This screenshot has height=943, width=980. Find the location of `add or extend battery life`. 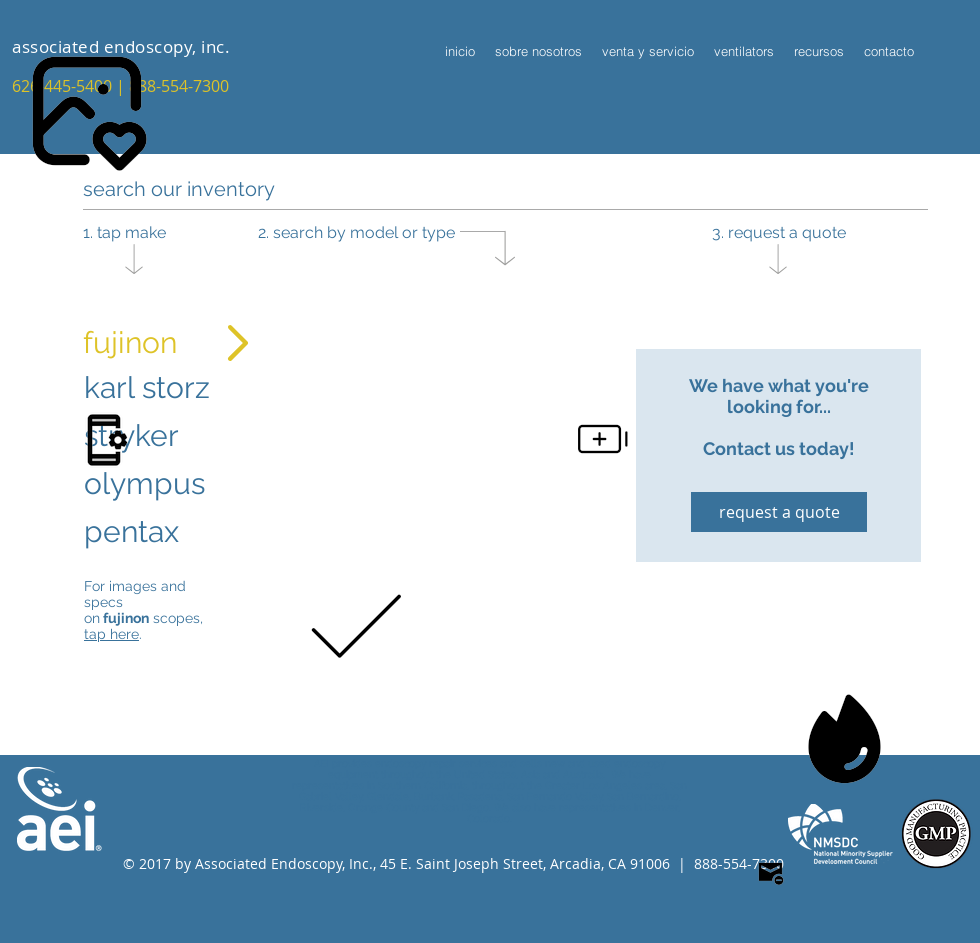

add or extend battery life is located at coordinates (602, 439).